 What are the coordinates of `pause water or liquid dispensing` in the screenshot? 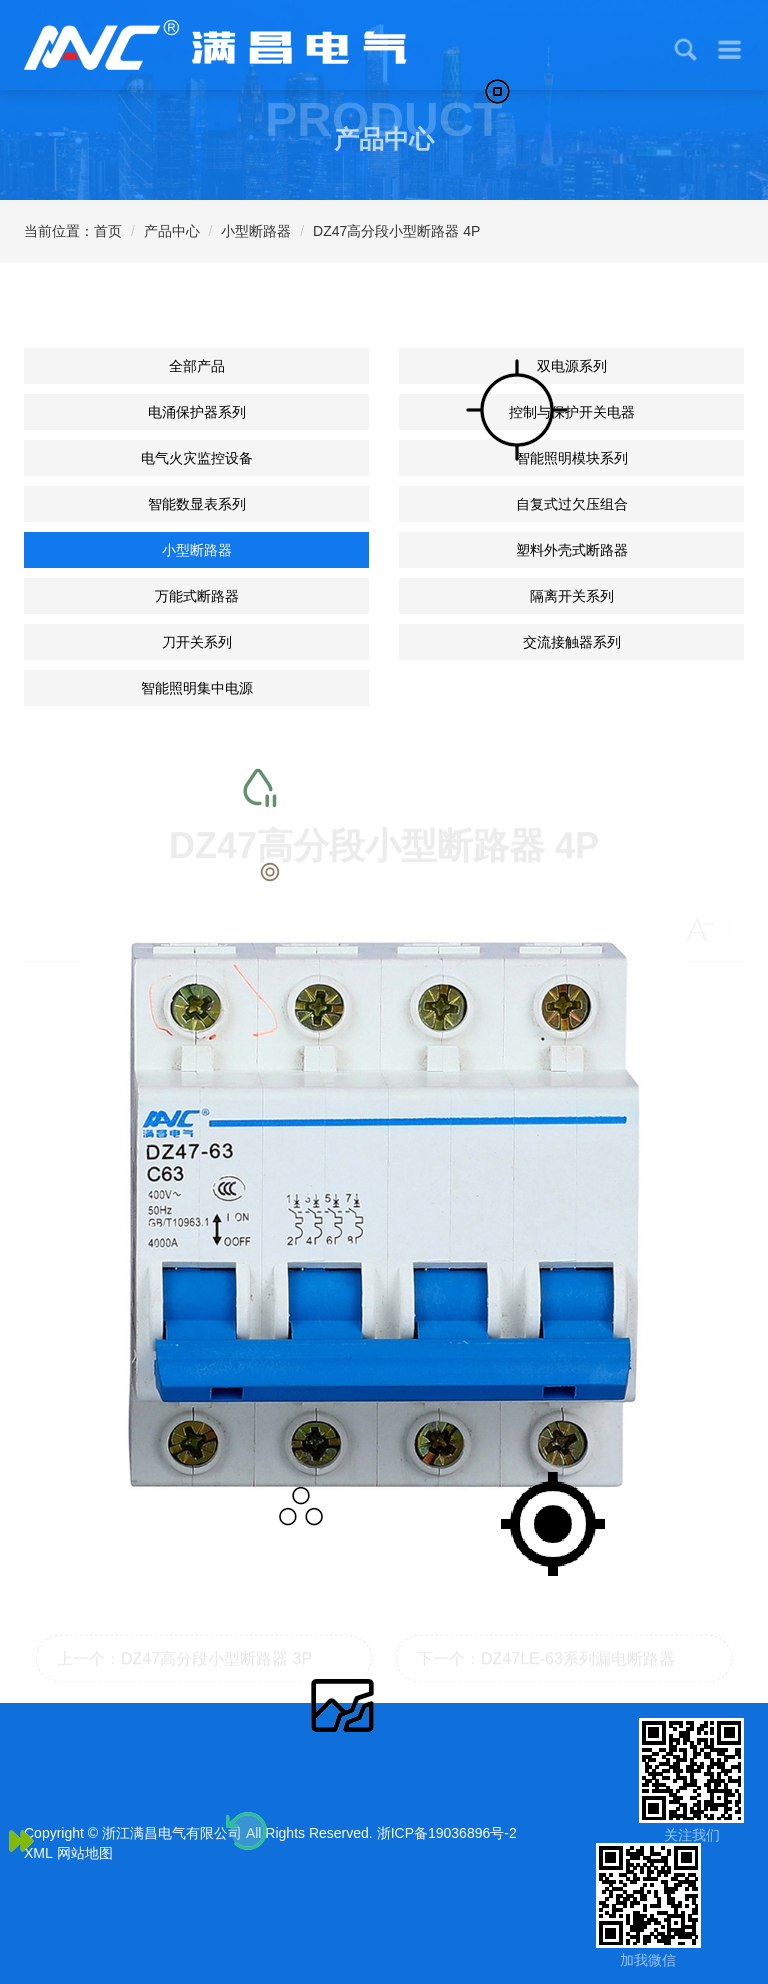 It's located at (258, 787).